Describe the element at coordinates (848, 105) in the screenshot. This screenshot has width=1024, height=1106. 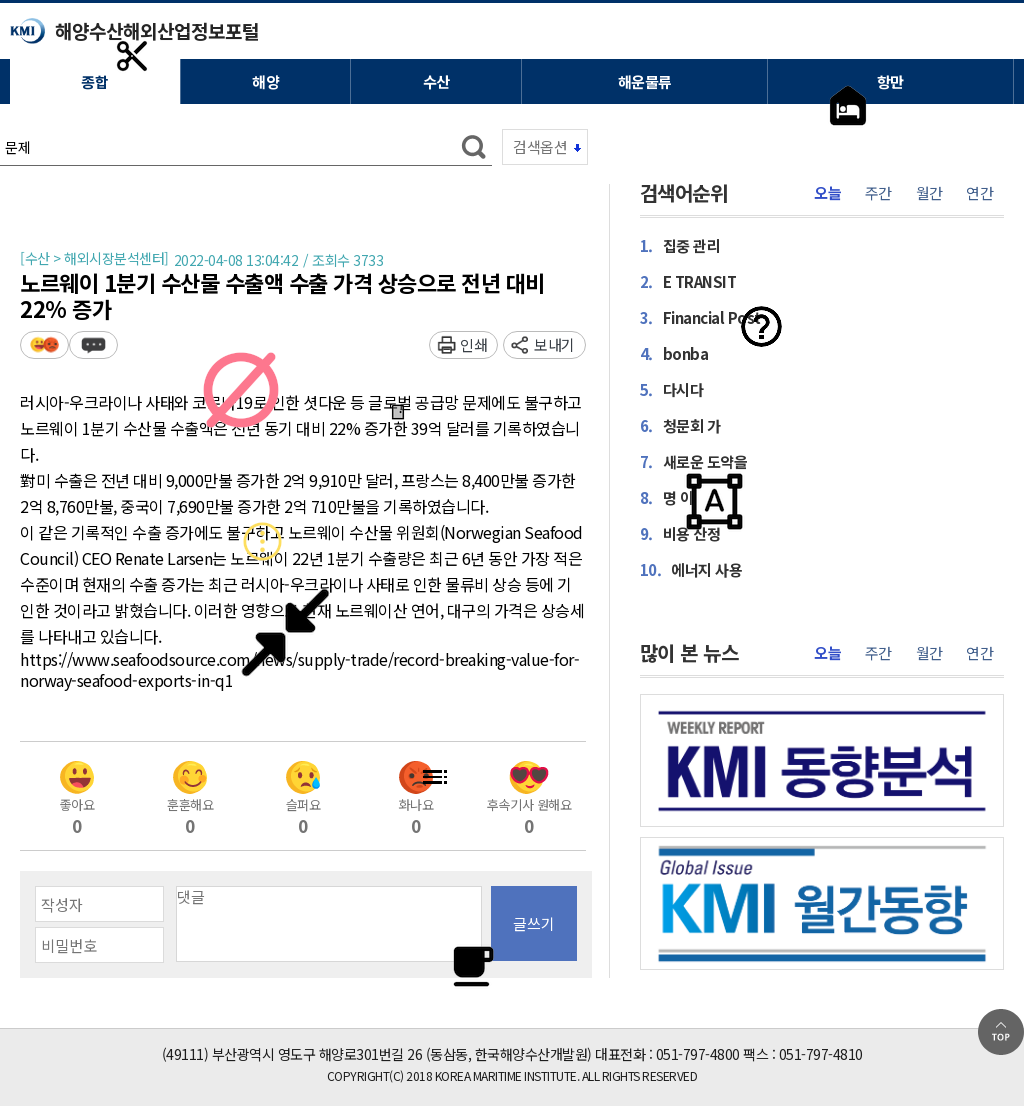
I see `find nearby overnight accommodations` at that location.